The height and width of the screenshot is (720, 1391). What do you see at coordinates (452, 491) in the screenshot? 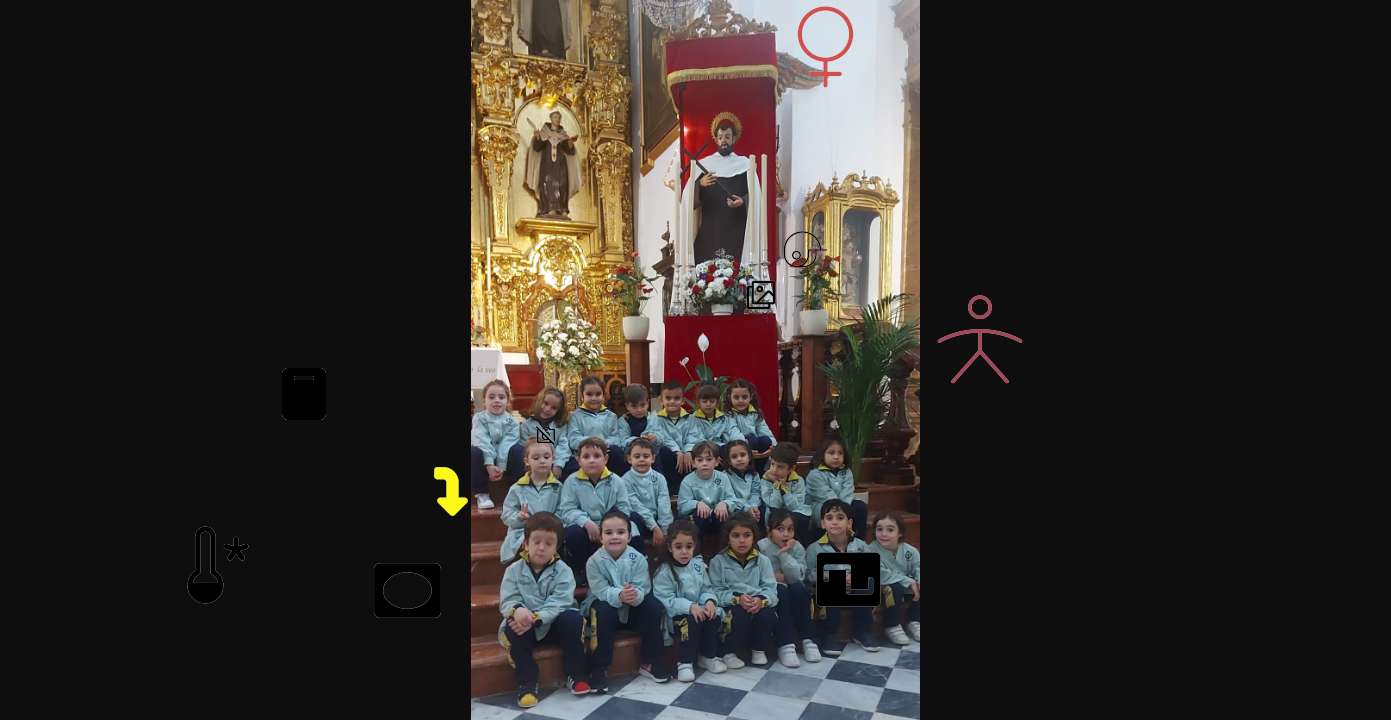
I see `go down a level or subdirectory` at bounding box center [452, 491].